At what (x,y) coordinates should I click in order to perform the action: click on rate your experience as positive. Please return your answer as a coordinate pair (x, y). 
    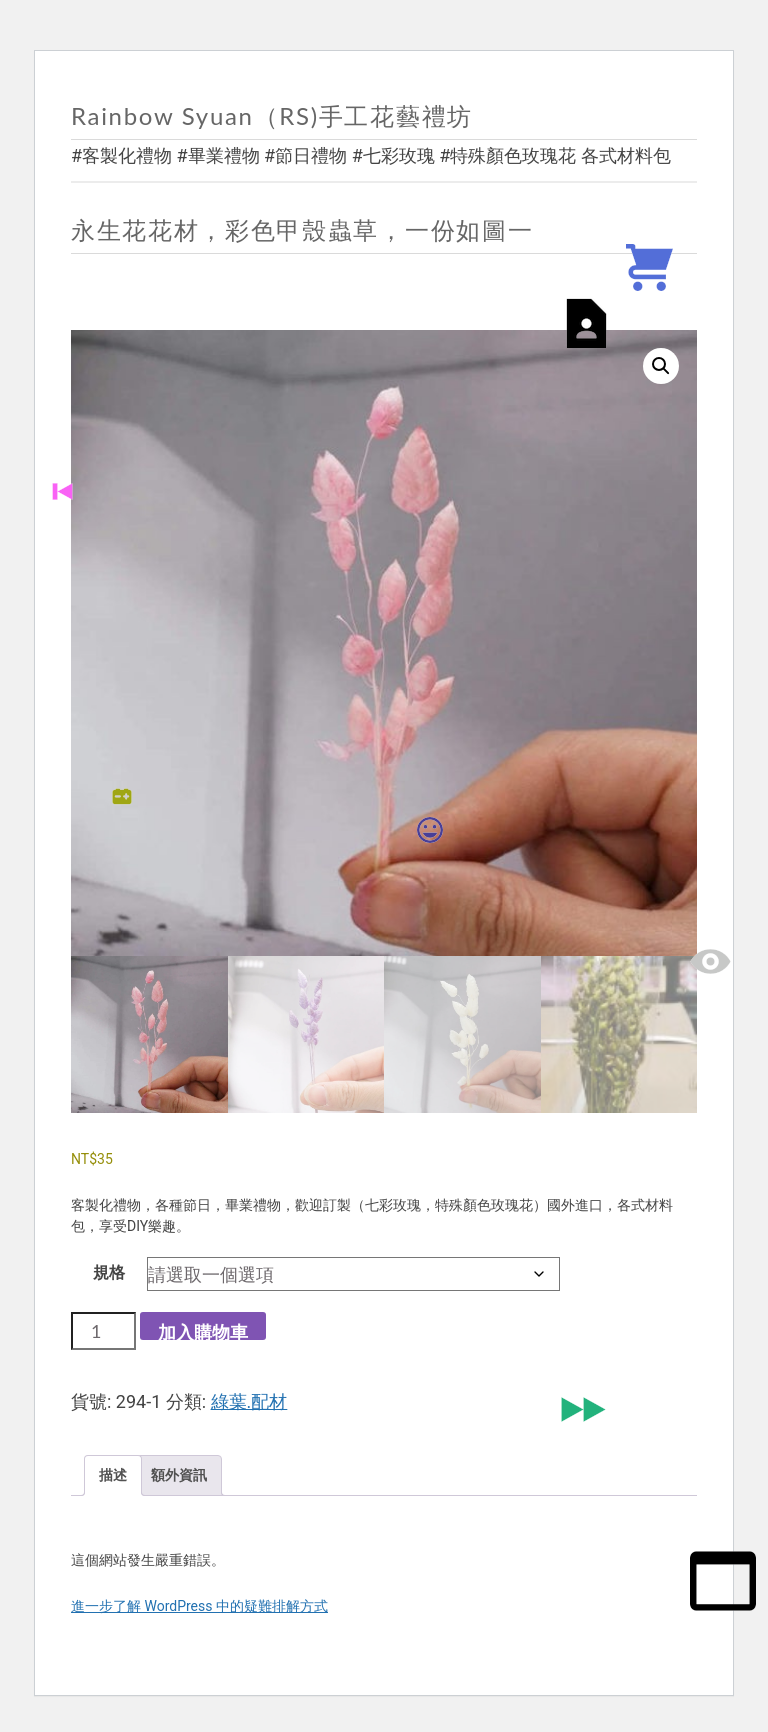
    Looking at the image, I should click on (430, 830).